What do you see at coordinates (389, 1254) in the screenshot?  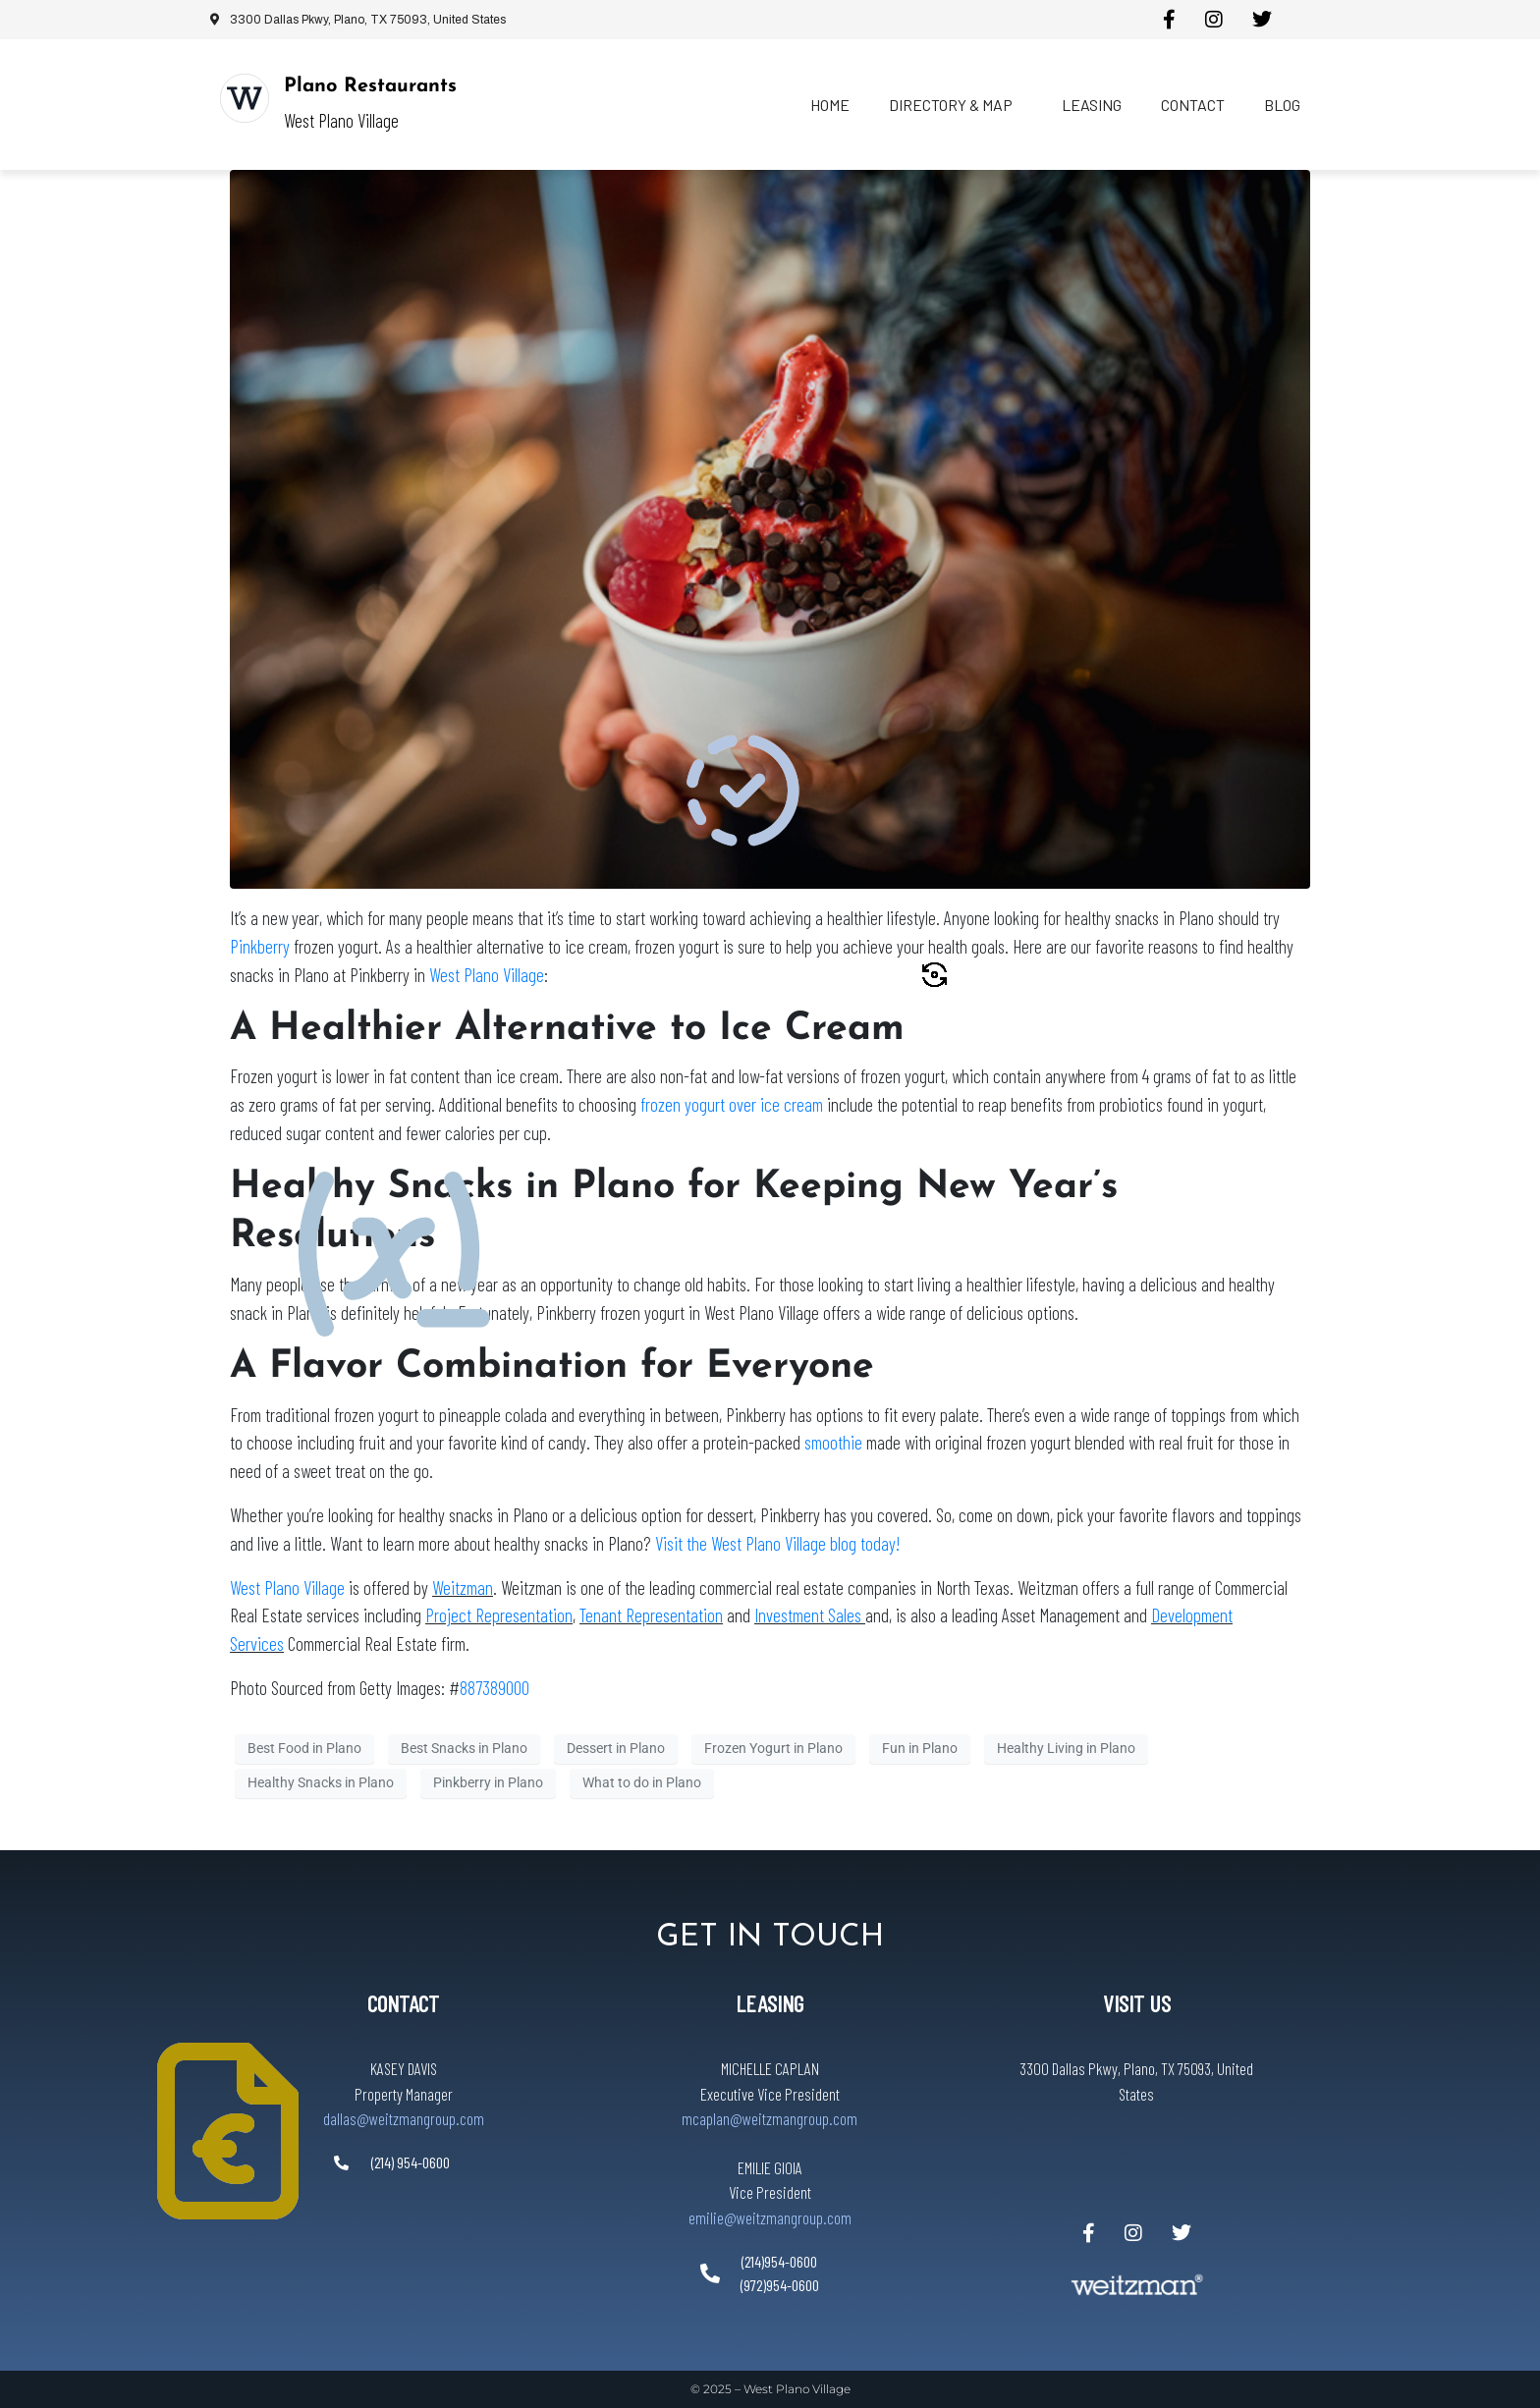 I see `remove a variable from an equation or formula` at bounding box center [389, 1254].